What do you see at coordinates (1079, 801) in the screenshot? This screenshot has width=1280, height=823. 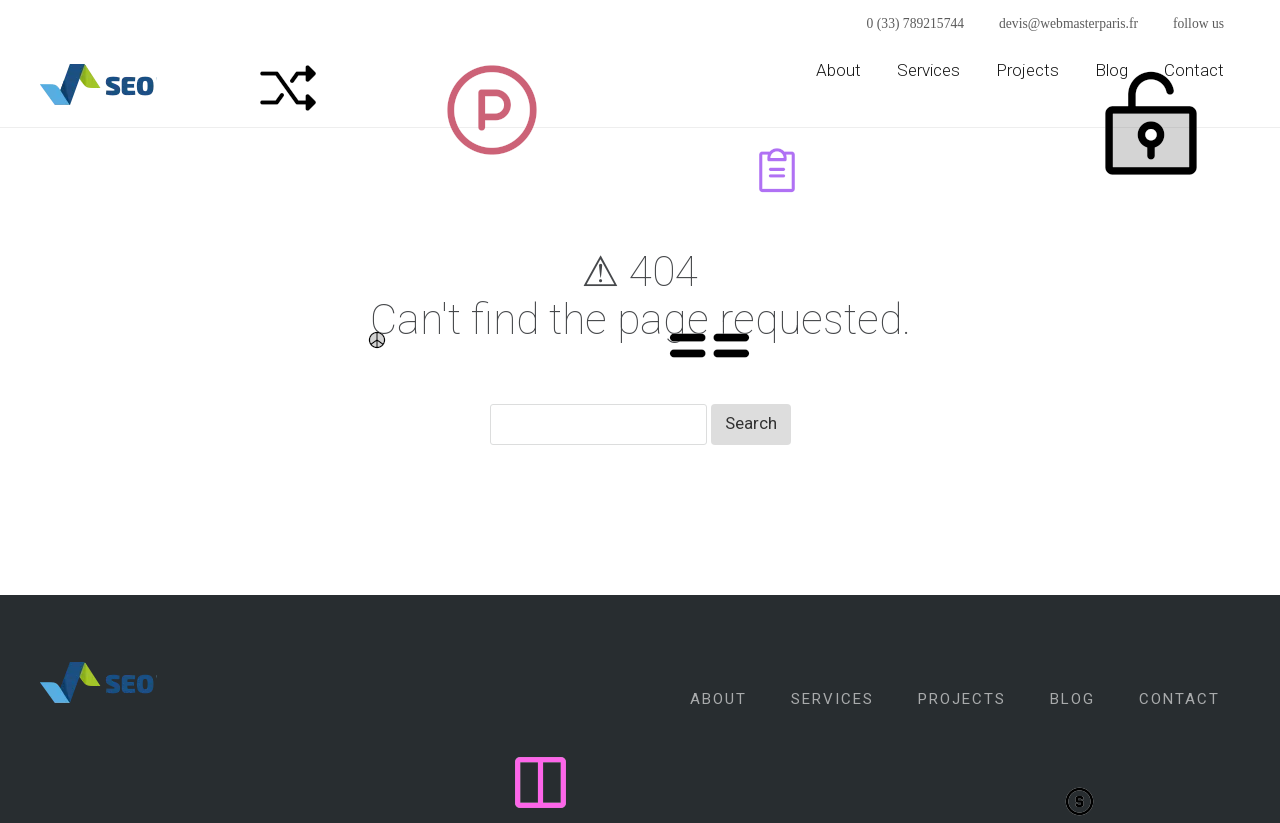 I see `indicates south direction on a map` at bounding box center [1079, 801].